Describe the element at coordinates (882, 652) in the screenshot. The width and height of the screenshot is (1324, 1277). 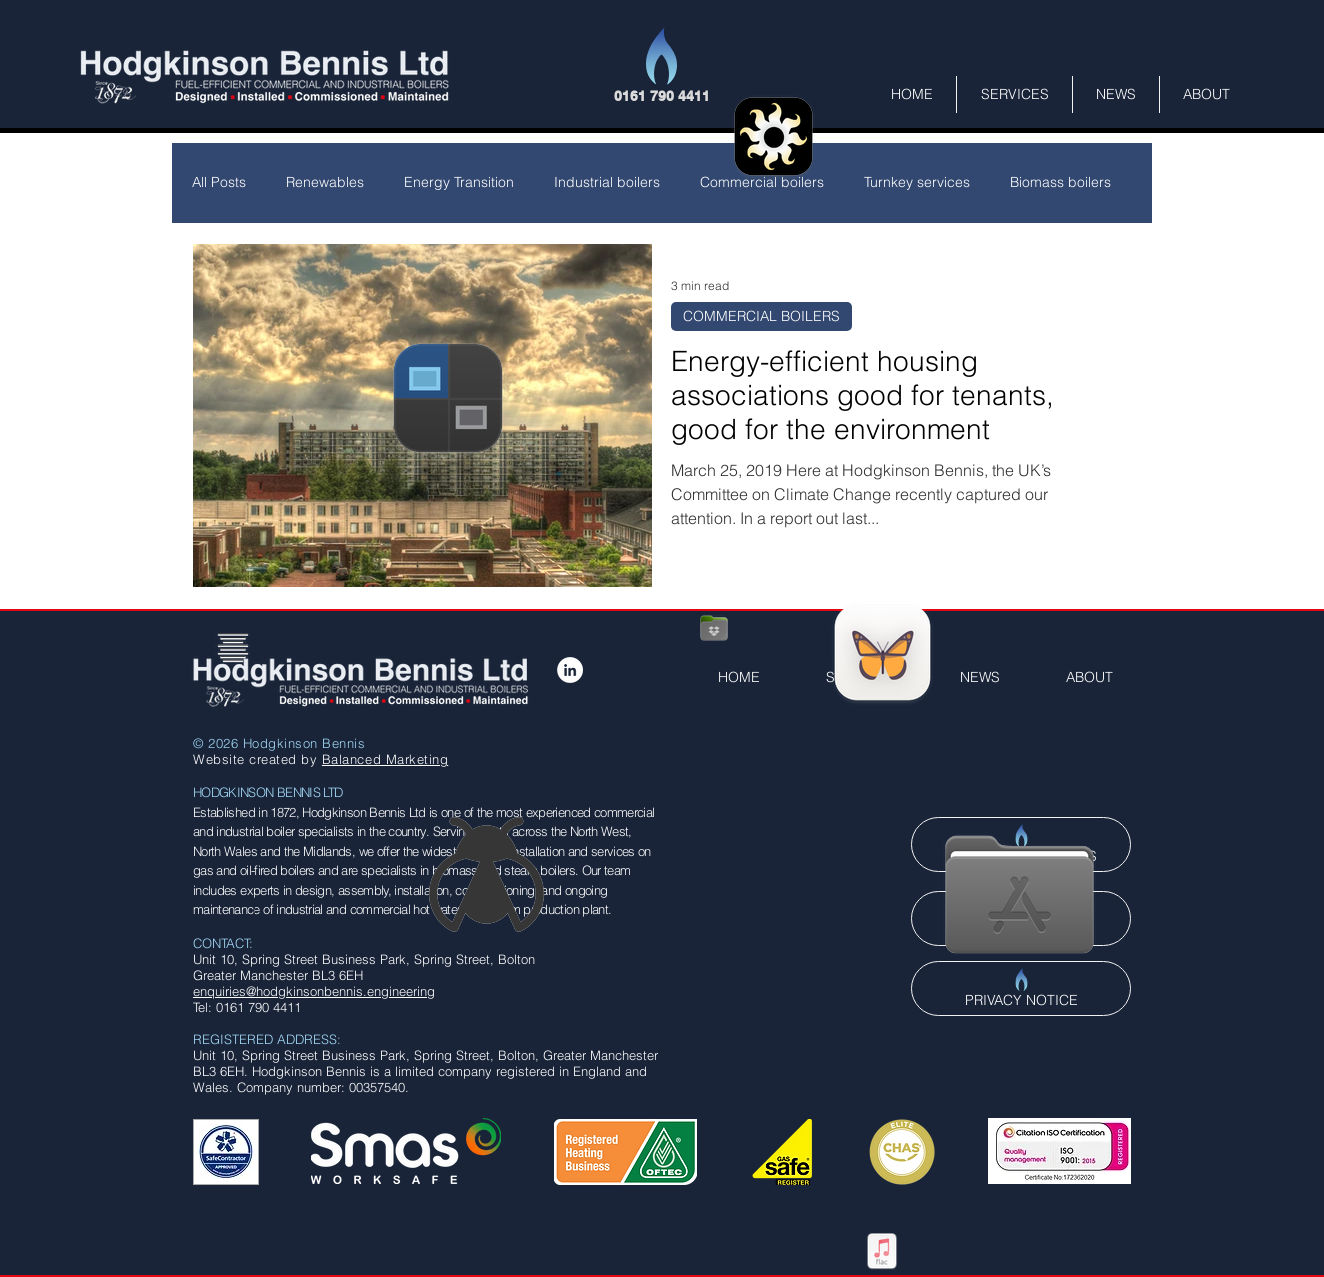
I see `open freemind mind-mapping application` at that location.